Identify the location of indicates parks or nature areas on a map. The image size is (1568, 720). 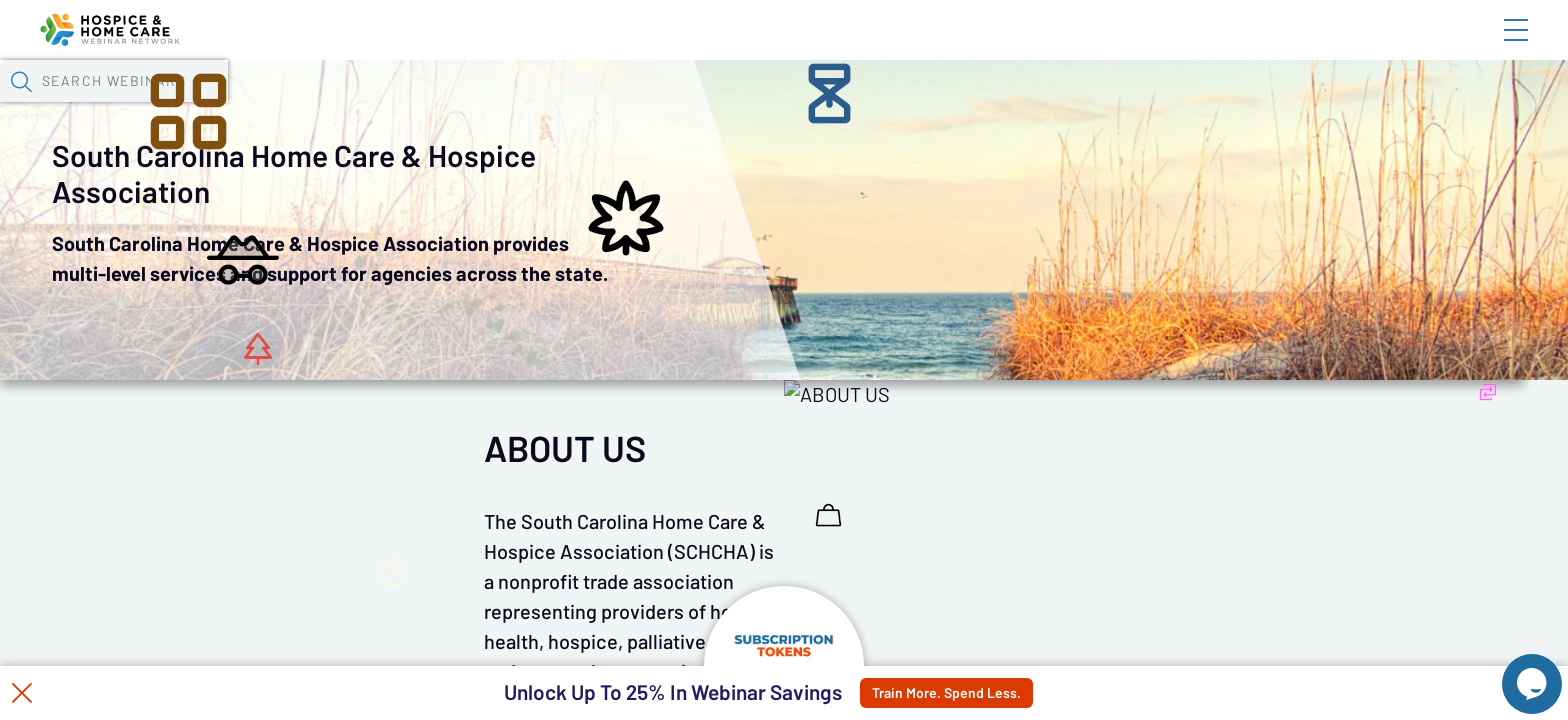
(258, 349).